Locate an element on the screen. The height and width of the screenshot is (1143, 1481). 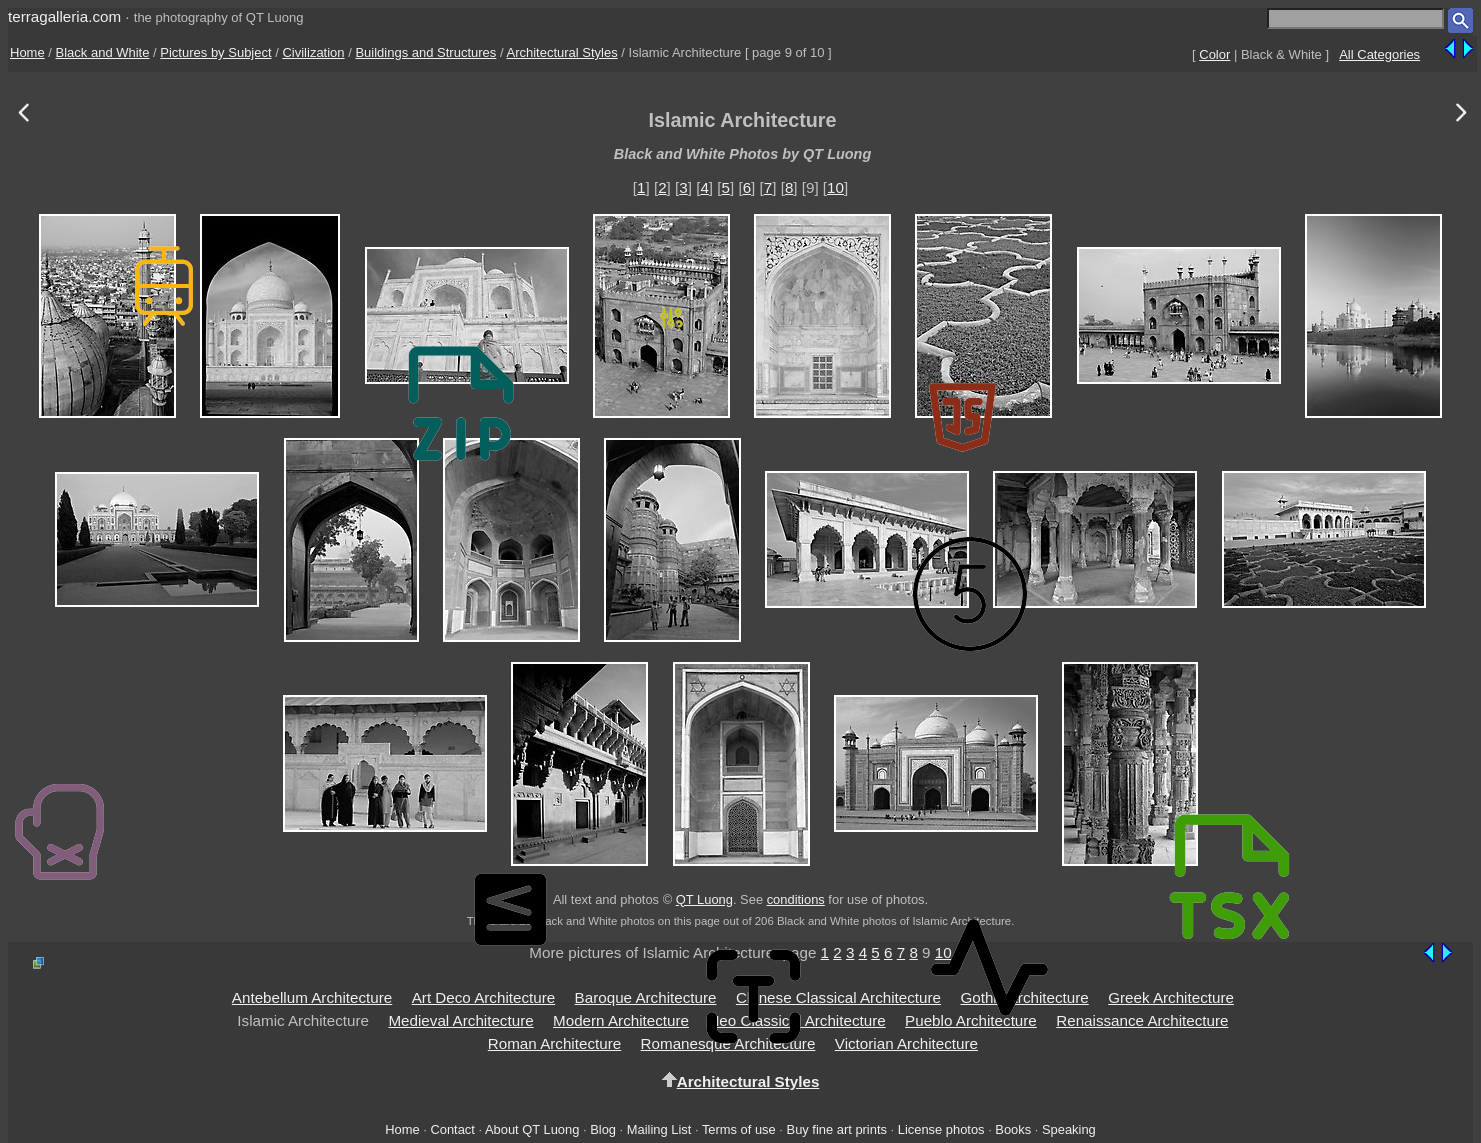
access settings help or FAQ is located at coordinates (671, 318).